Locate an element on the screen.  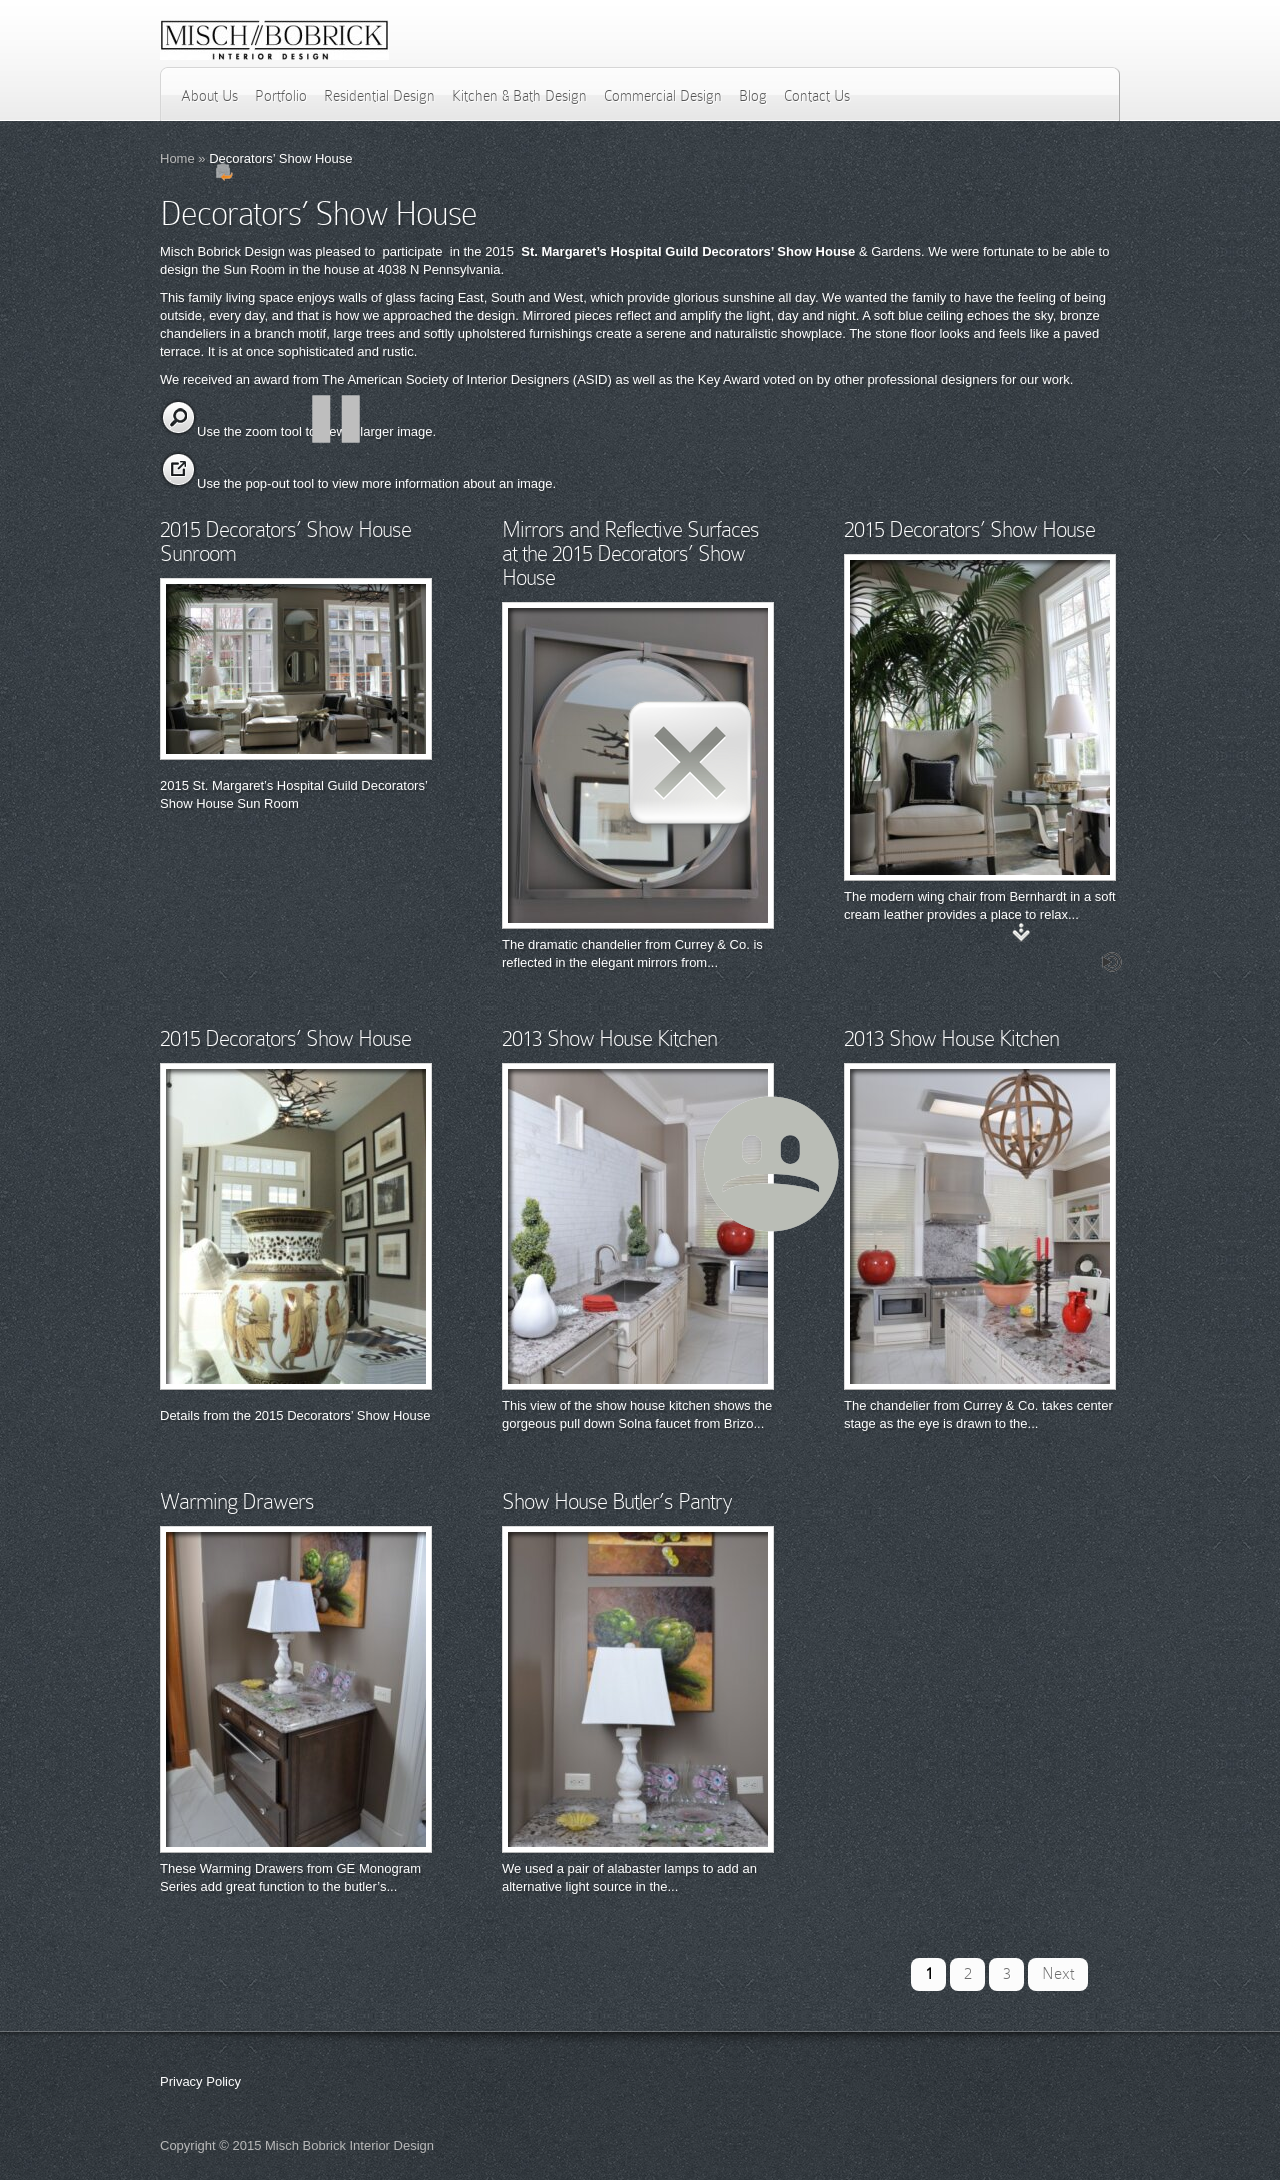
scroll down or view more content is located at coordinates (1021, 933).